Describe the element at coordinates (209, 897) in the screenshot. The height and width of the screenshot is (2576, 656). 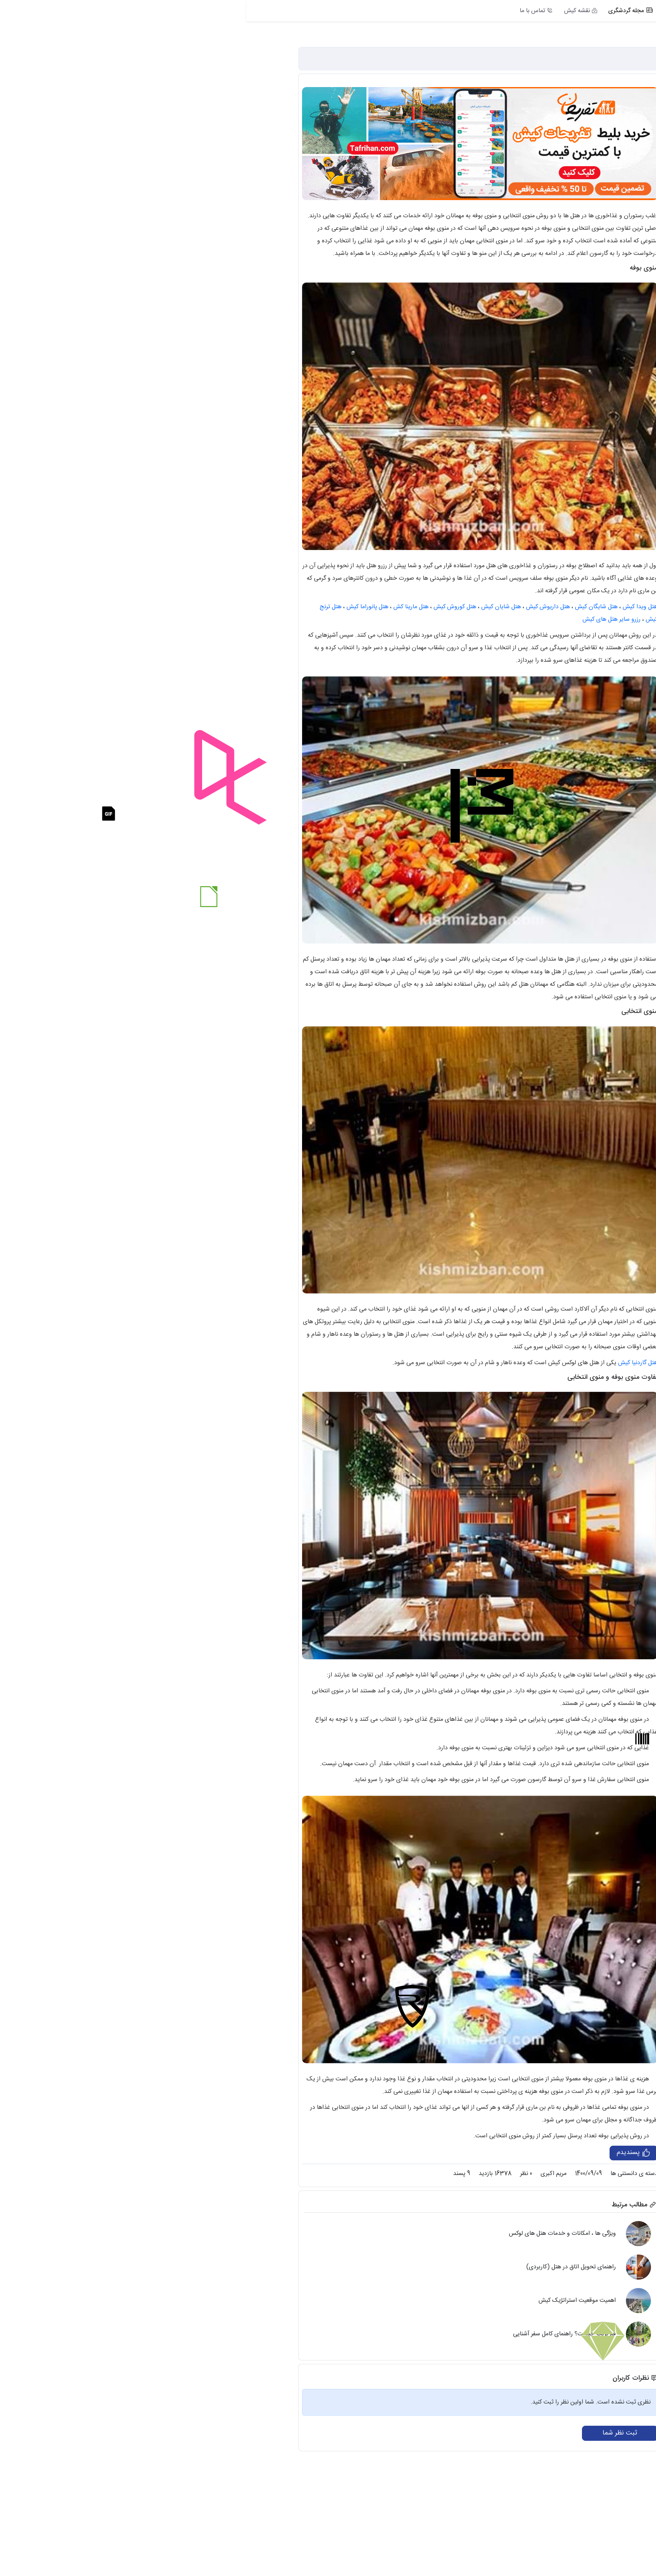
I see `open LibreOffice application` at that location.